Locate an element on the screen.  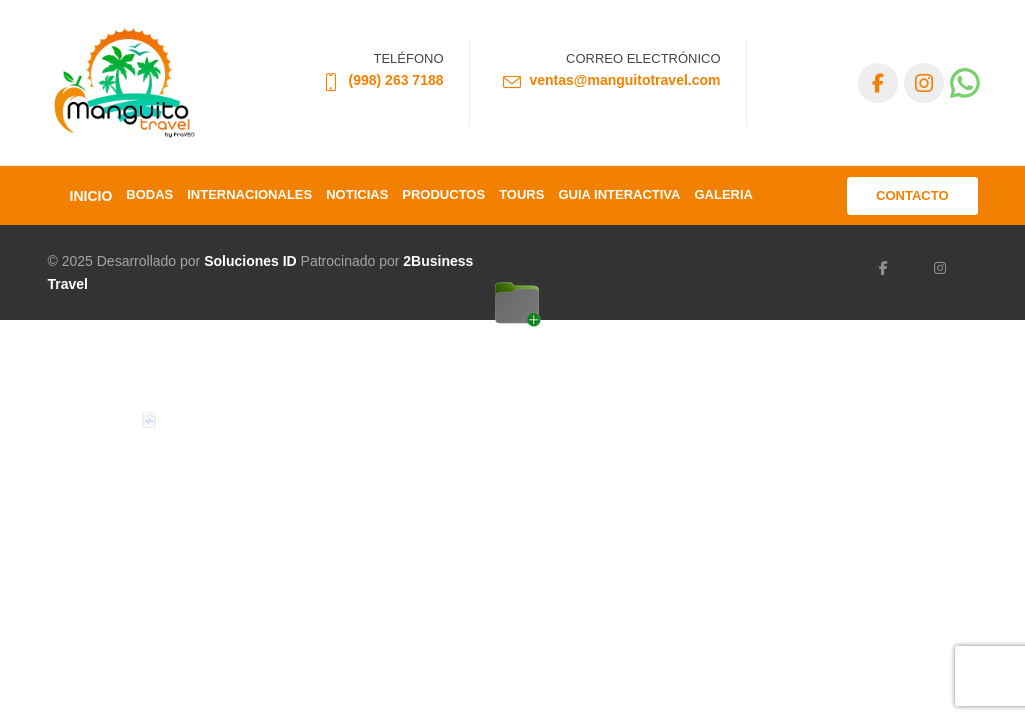
create a new folder is located at coordinates (517, 303).